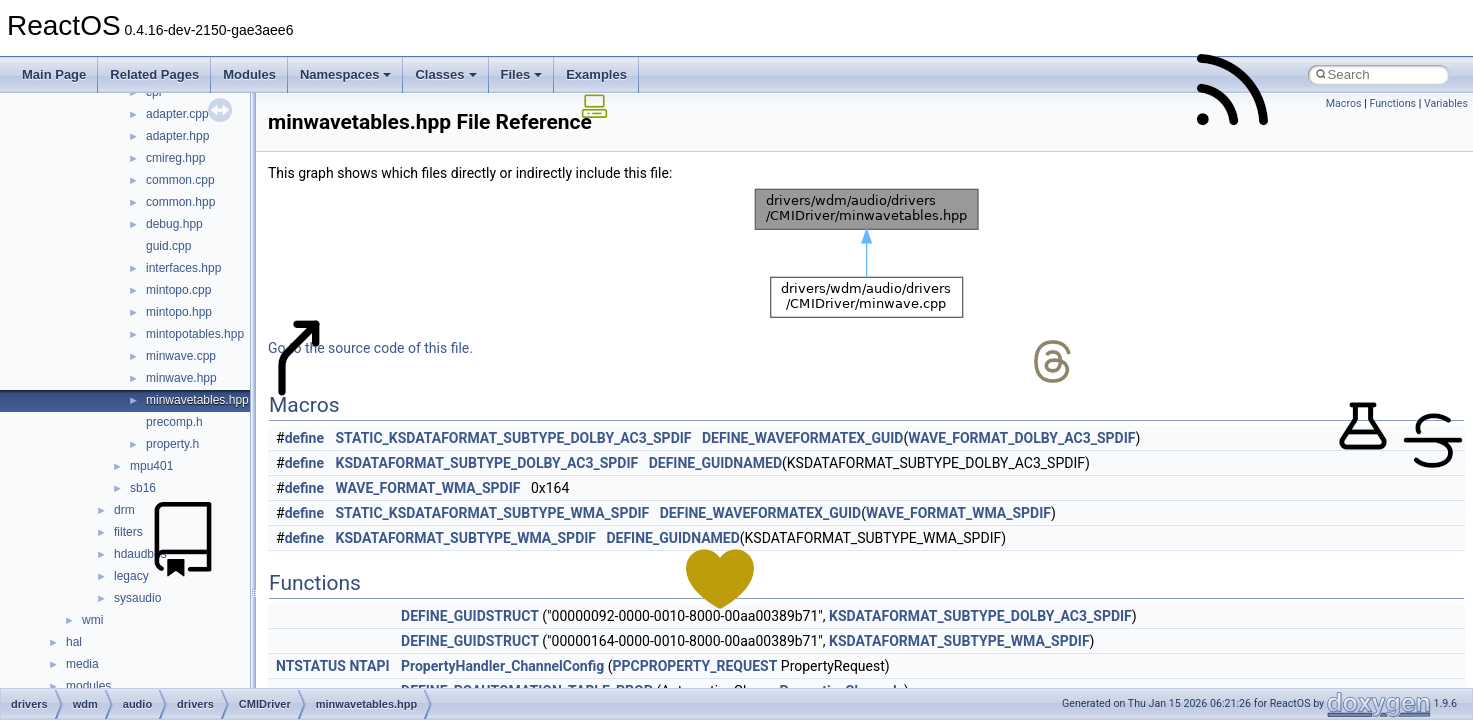  Describe the element at coordinates (1232, 89) in the screenshot. I see `subscribe to RSS feed` at that location.